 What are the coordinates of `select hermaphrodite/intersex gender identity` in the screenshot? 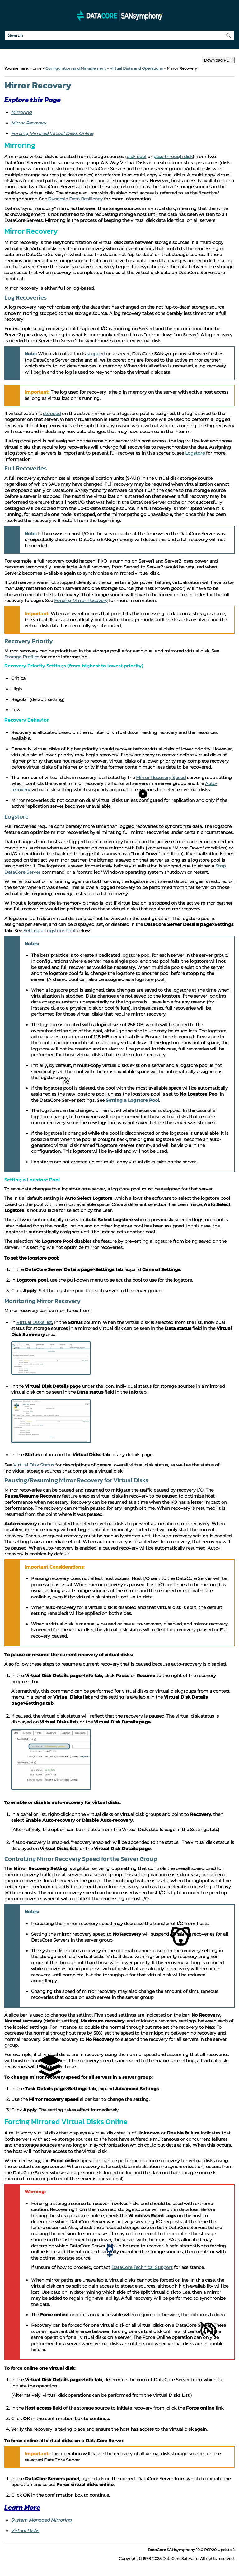 It's located at (110, 2251).